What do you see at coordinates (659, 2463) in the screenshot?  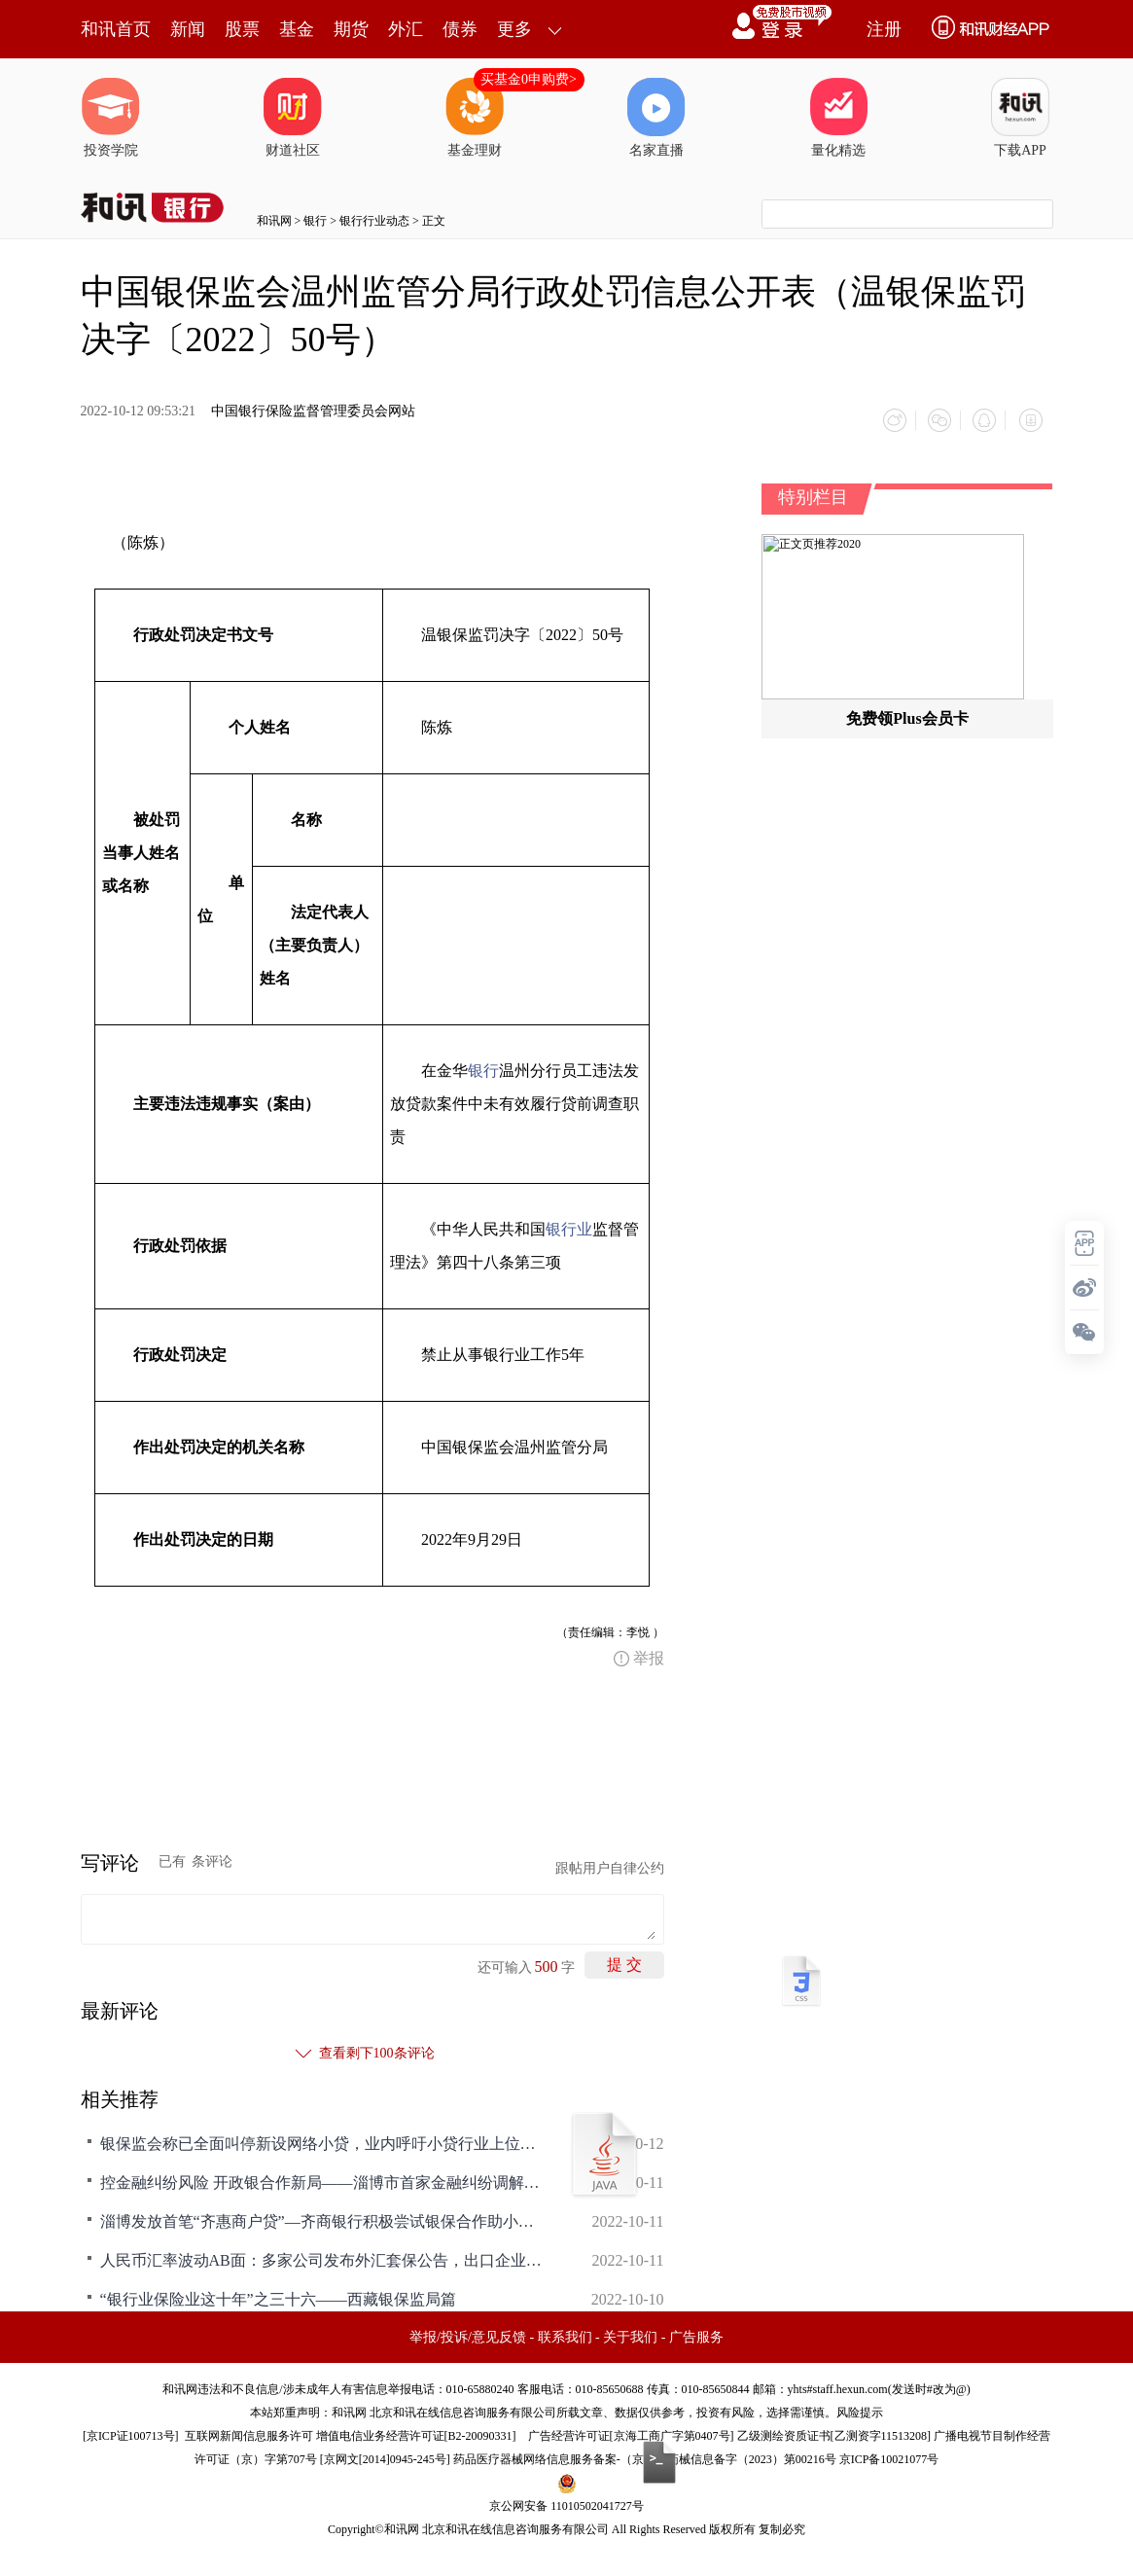 I see `a shell script or command line executable file` at bounding box center [659, 2463].